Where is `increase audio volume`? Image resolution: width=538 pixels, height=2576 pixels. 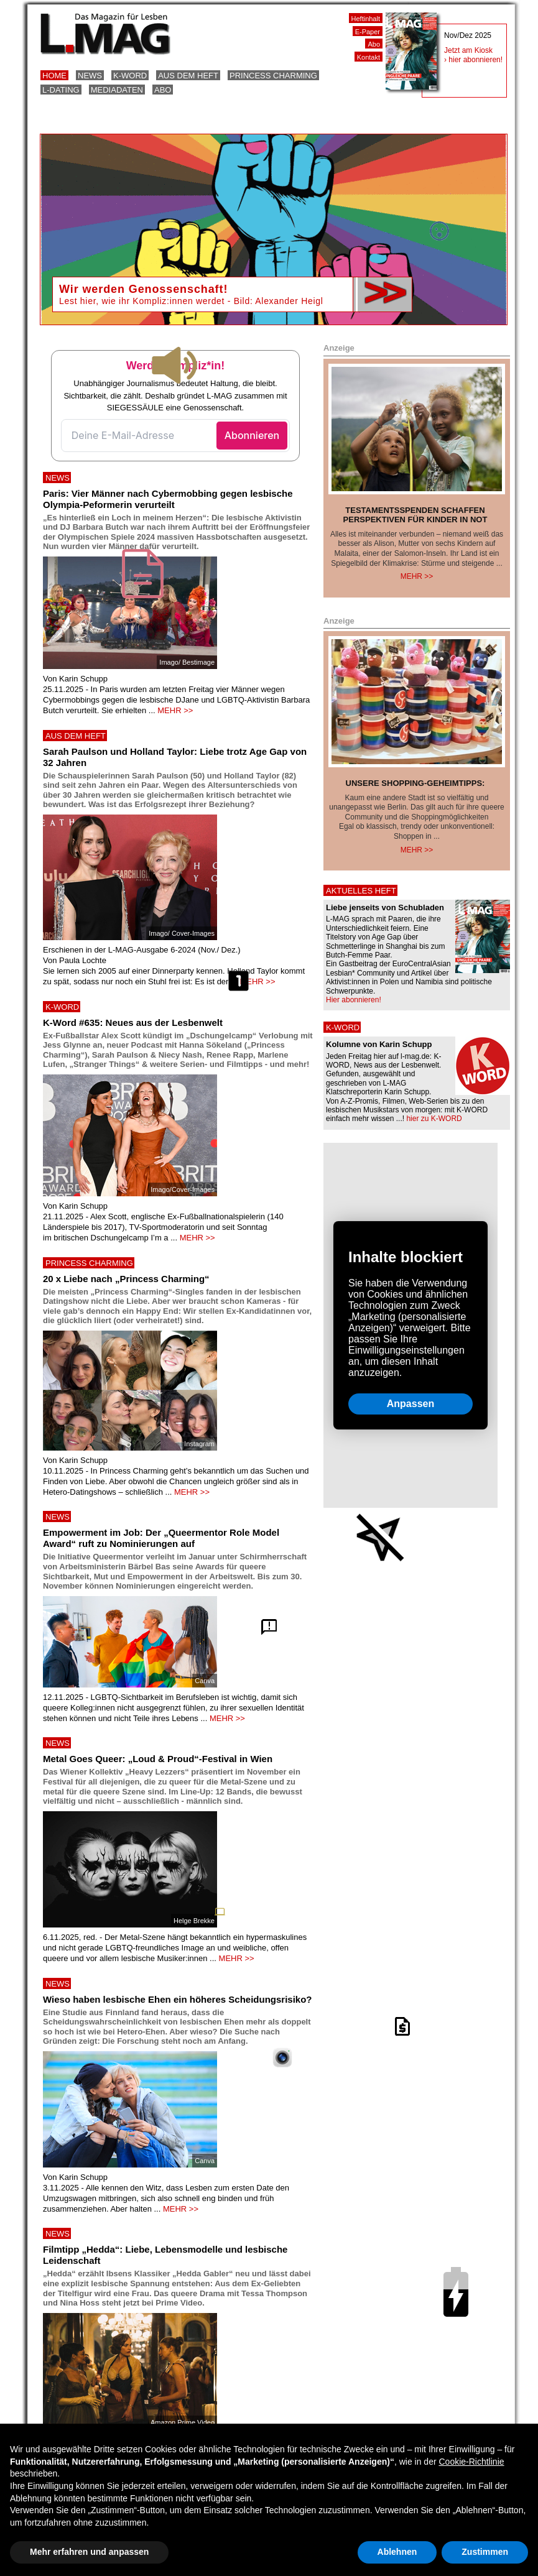 increase audio volume is located at coordinates (174, 365).